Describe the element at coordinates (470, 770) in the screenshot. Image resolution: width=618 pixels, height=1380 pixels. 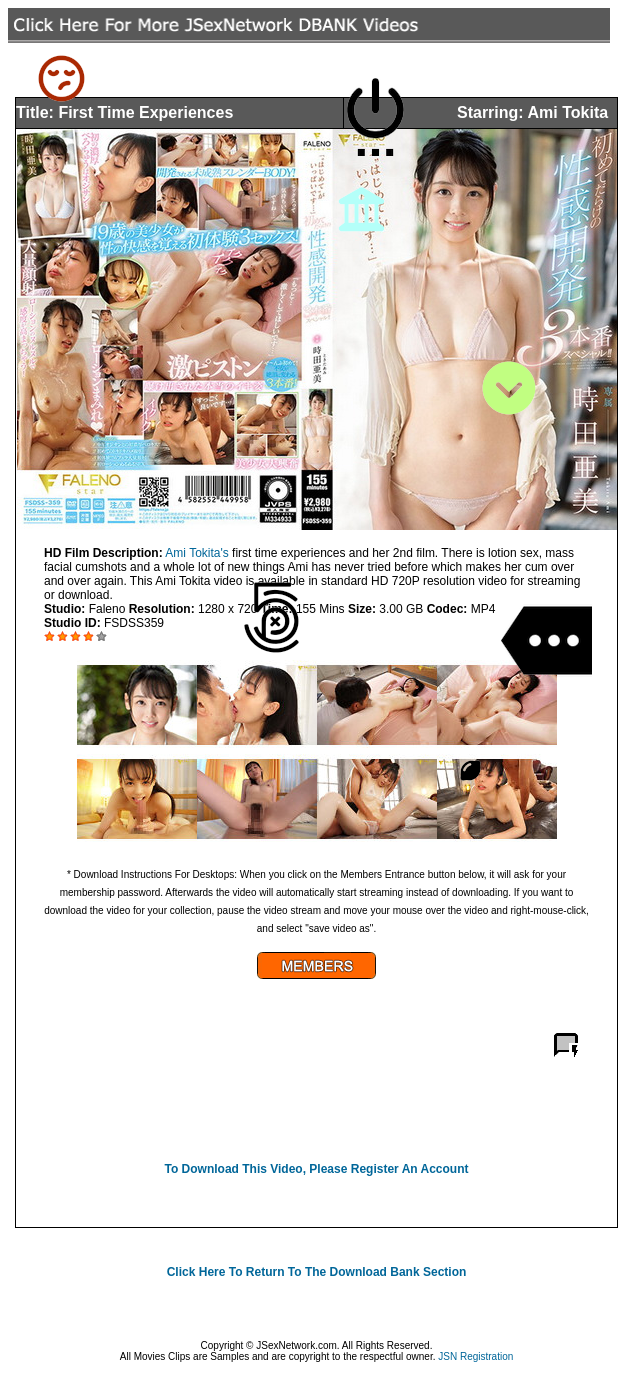
I see `indicates fresh or organic content` at that location.